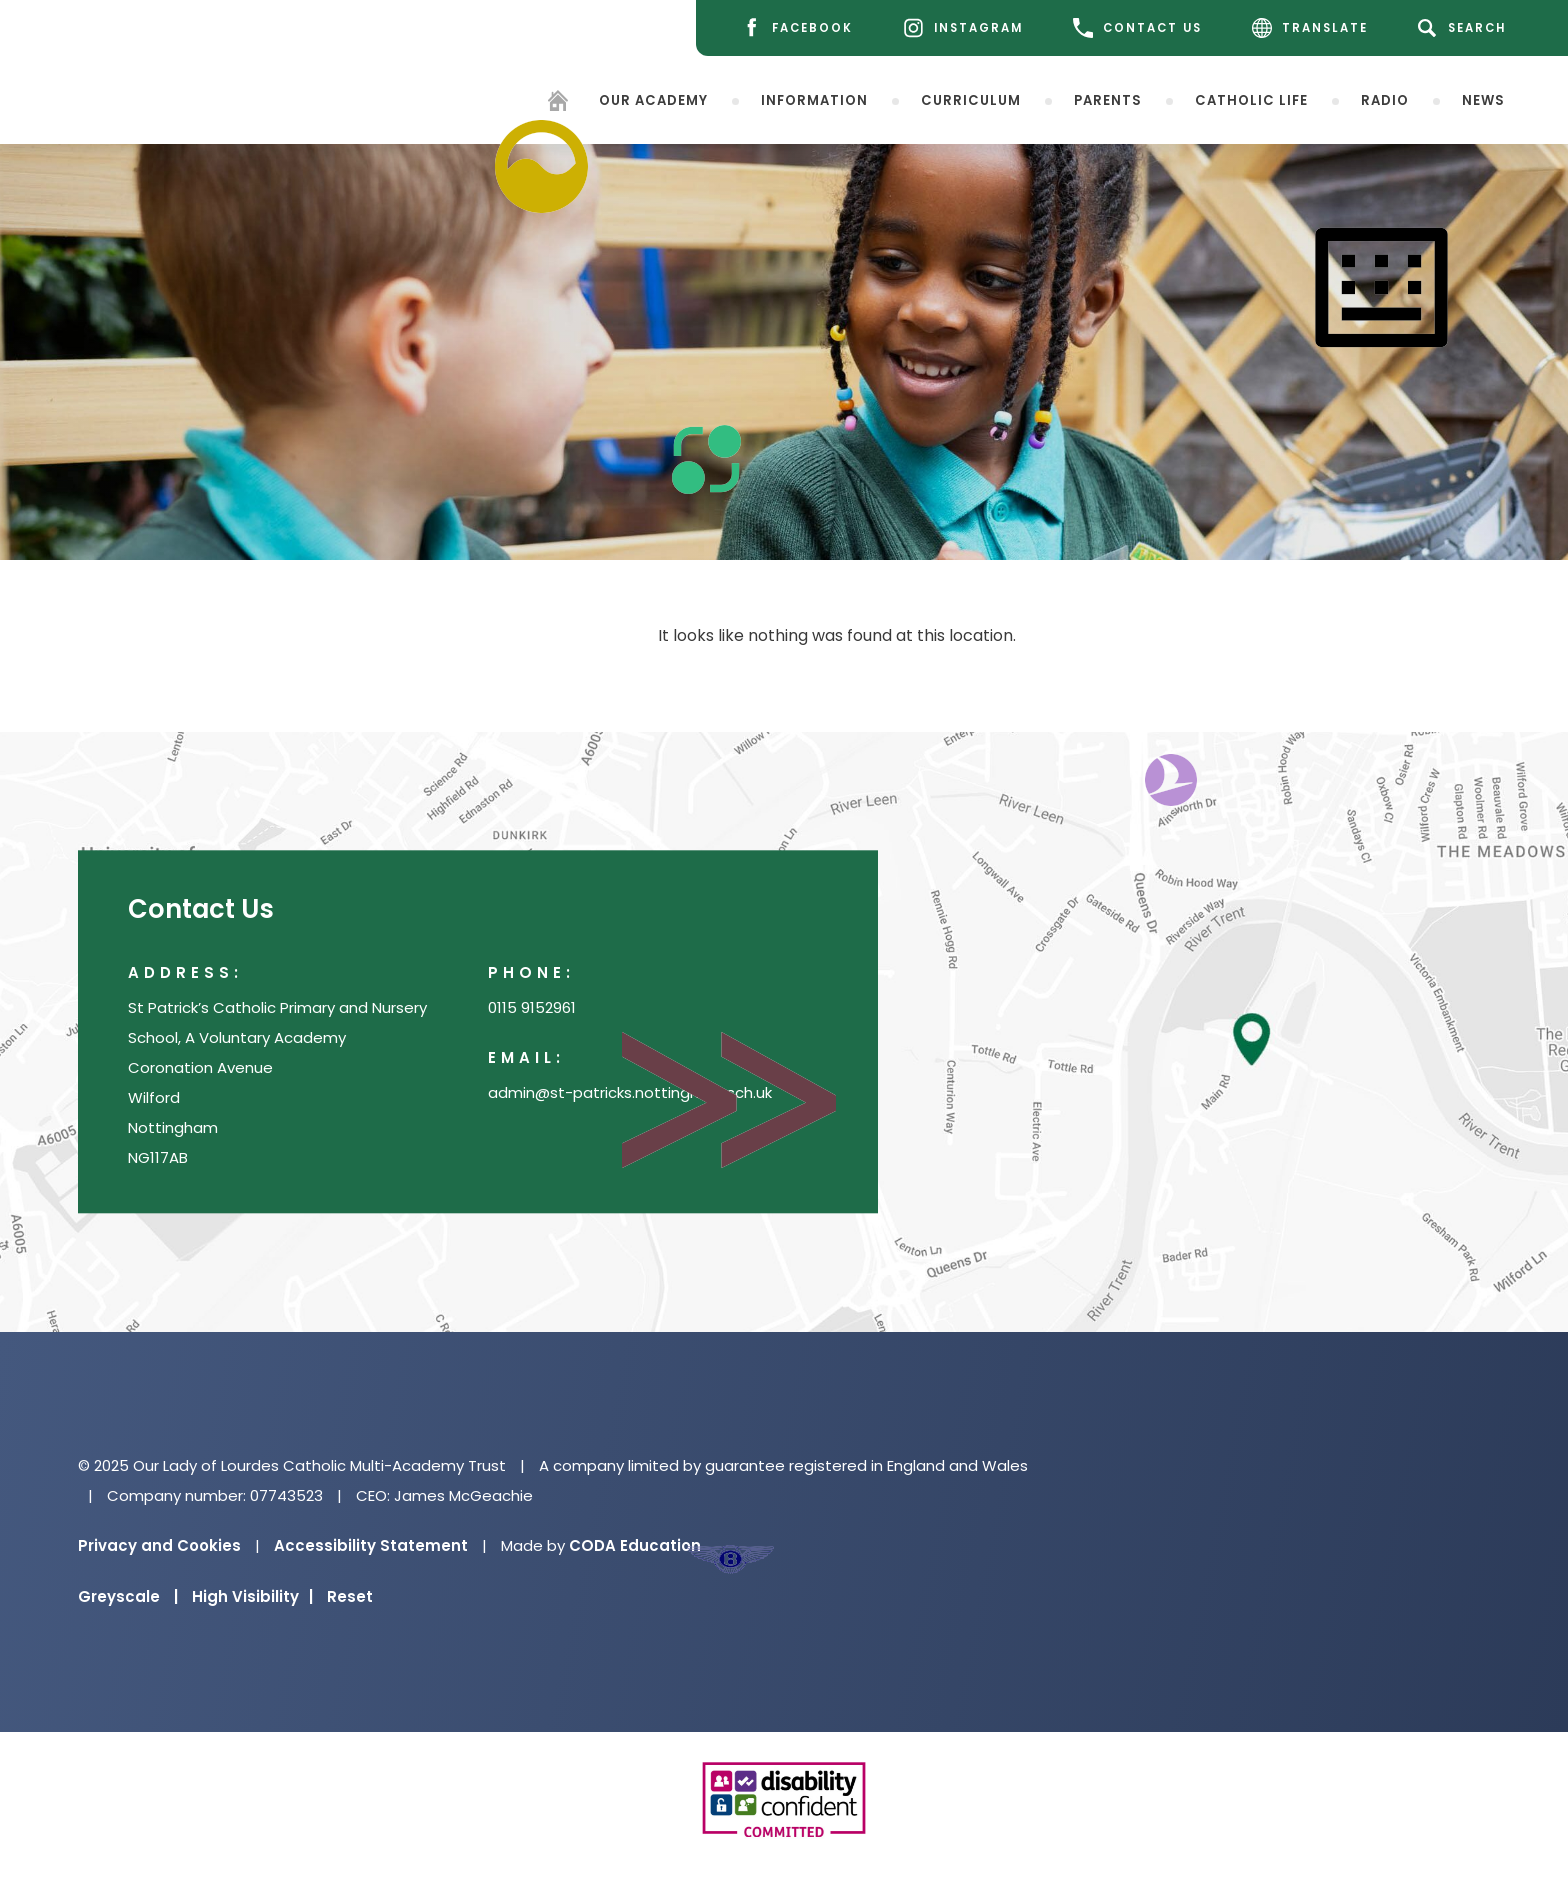 The image size is (1568, 1883). I want to click on open on-screen keyboard, so click(1381, 287).